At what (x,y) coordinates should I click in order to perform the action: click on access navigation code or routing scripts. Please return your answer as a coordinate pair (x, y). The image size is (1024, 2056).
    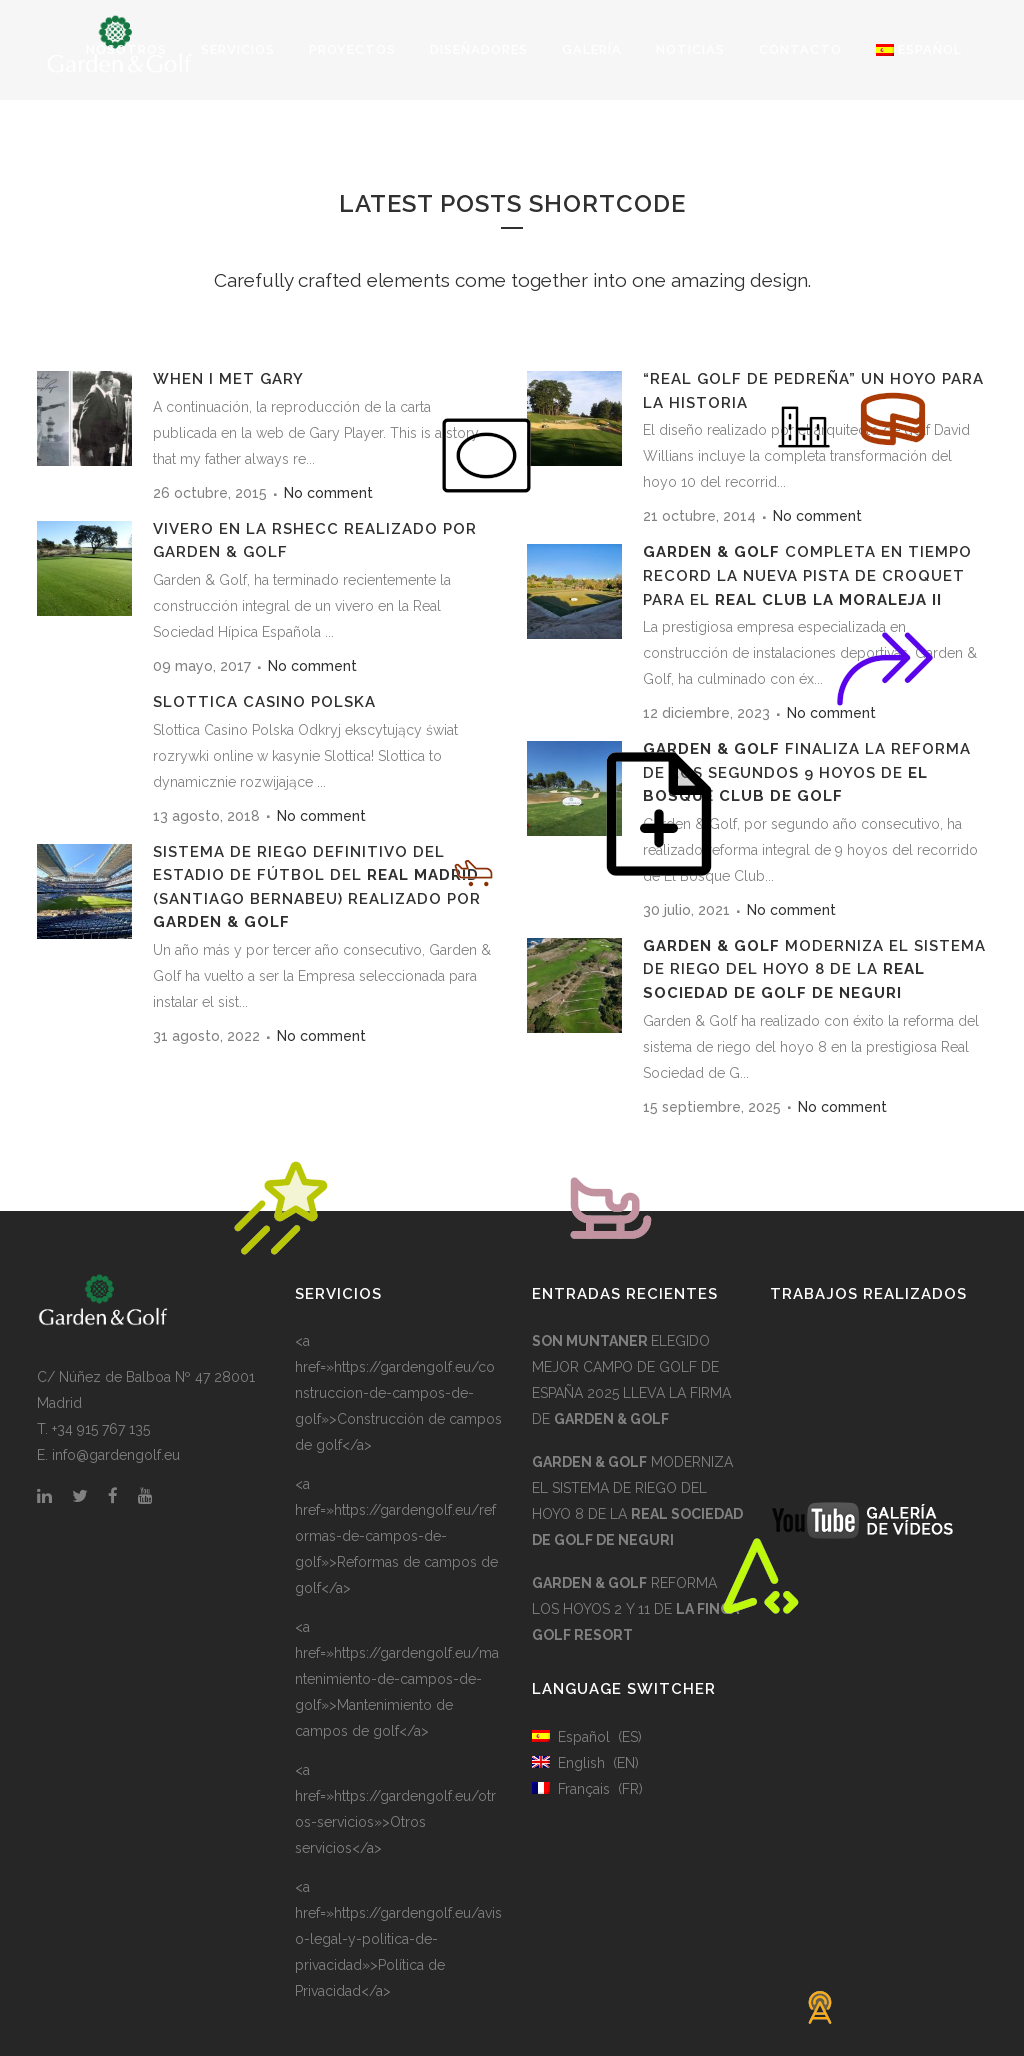
    Looking at the image, I should click on (757, 1576).